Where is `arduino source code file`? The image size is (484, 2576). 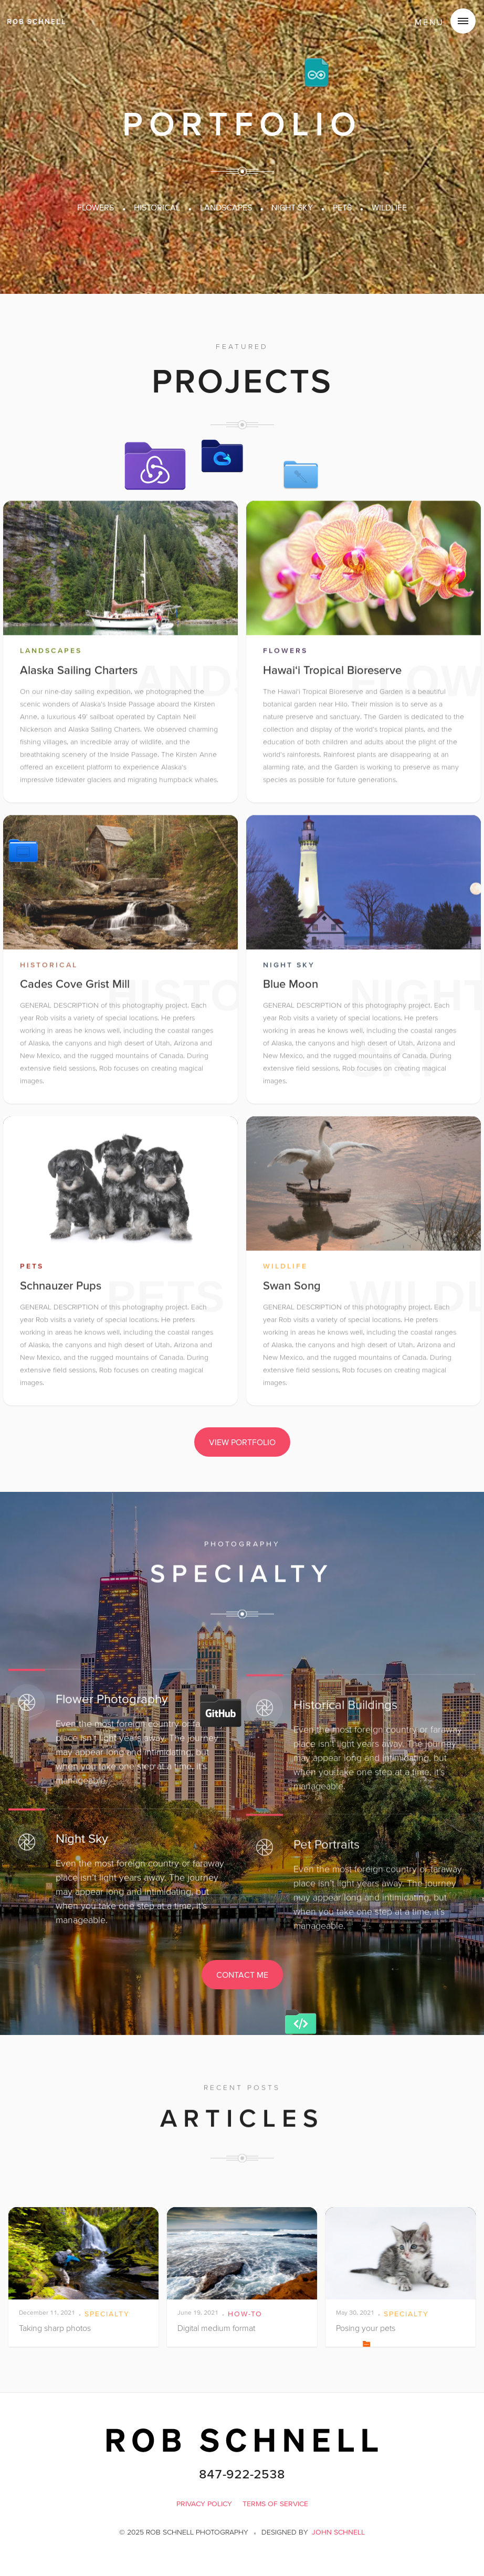 arduino source code file is located at coordinates (317, 72).